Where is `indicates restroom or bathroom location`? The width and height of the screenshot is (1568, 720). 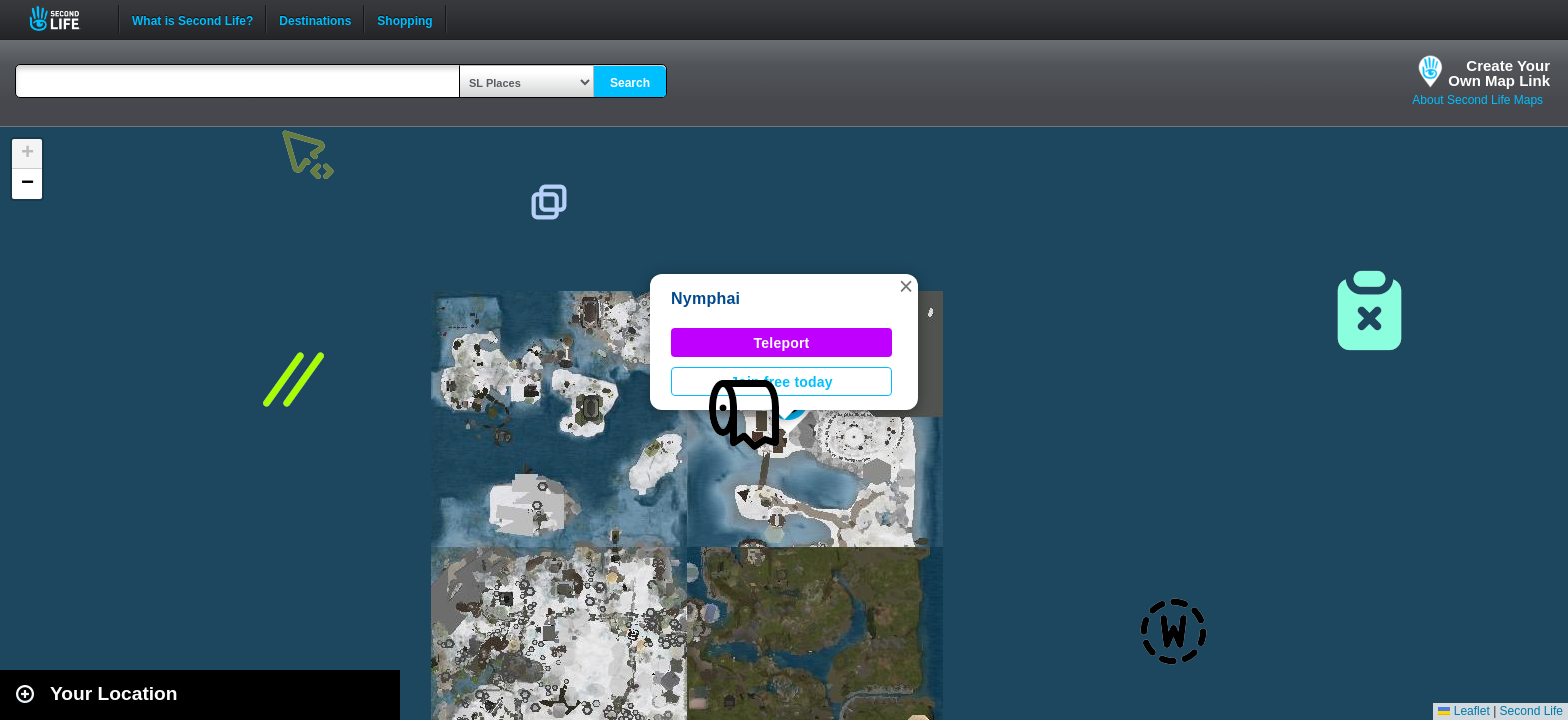 indicates restroom or bathroom location is located at coordinates (744, 415).